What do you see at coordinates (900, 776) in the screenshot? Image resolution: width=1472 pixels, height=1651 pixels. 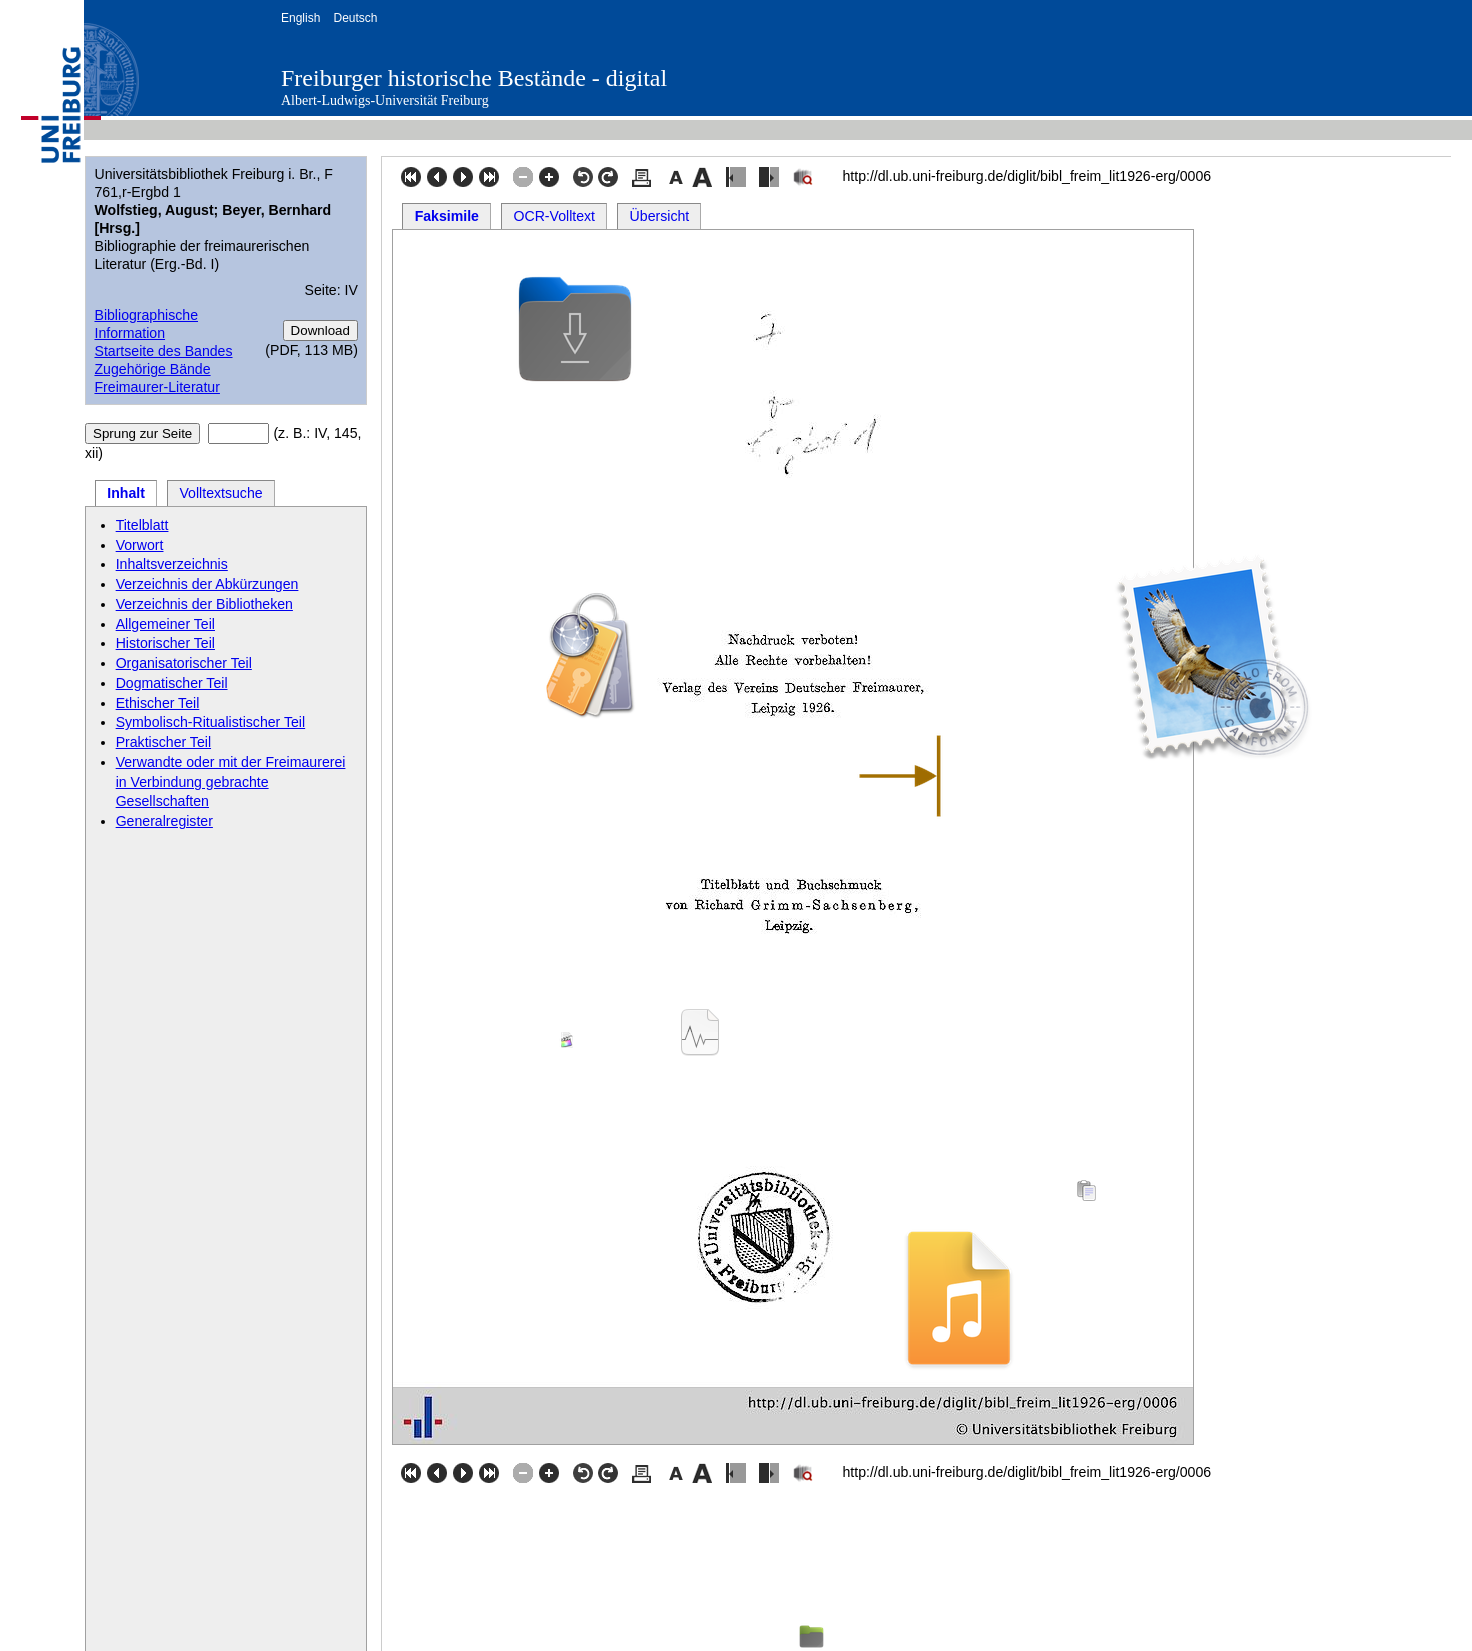 I see `go to the last item or page` at bounding box center [900, 776].